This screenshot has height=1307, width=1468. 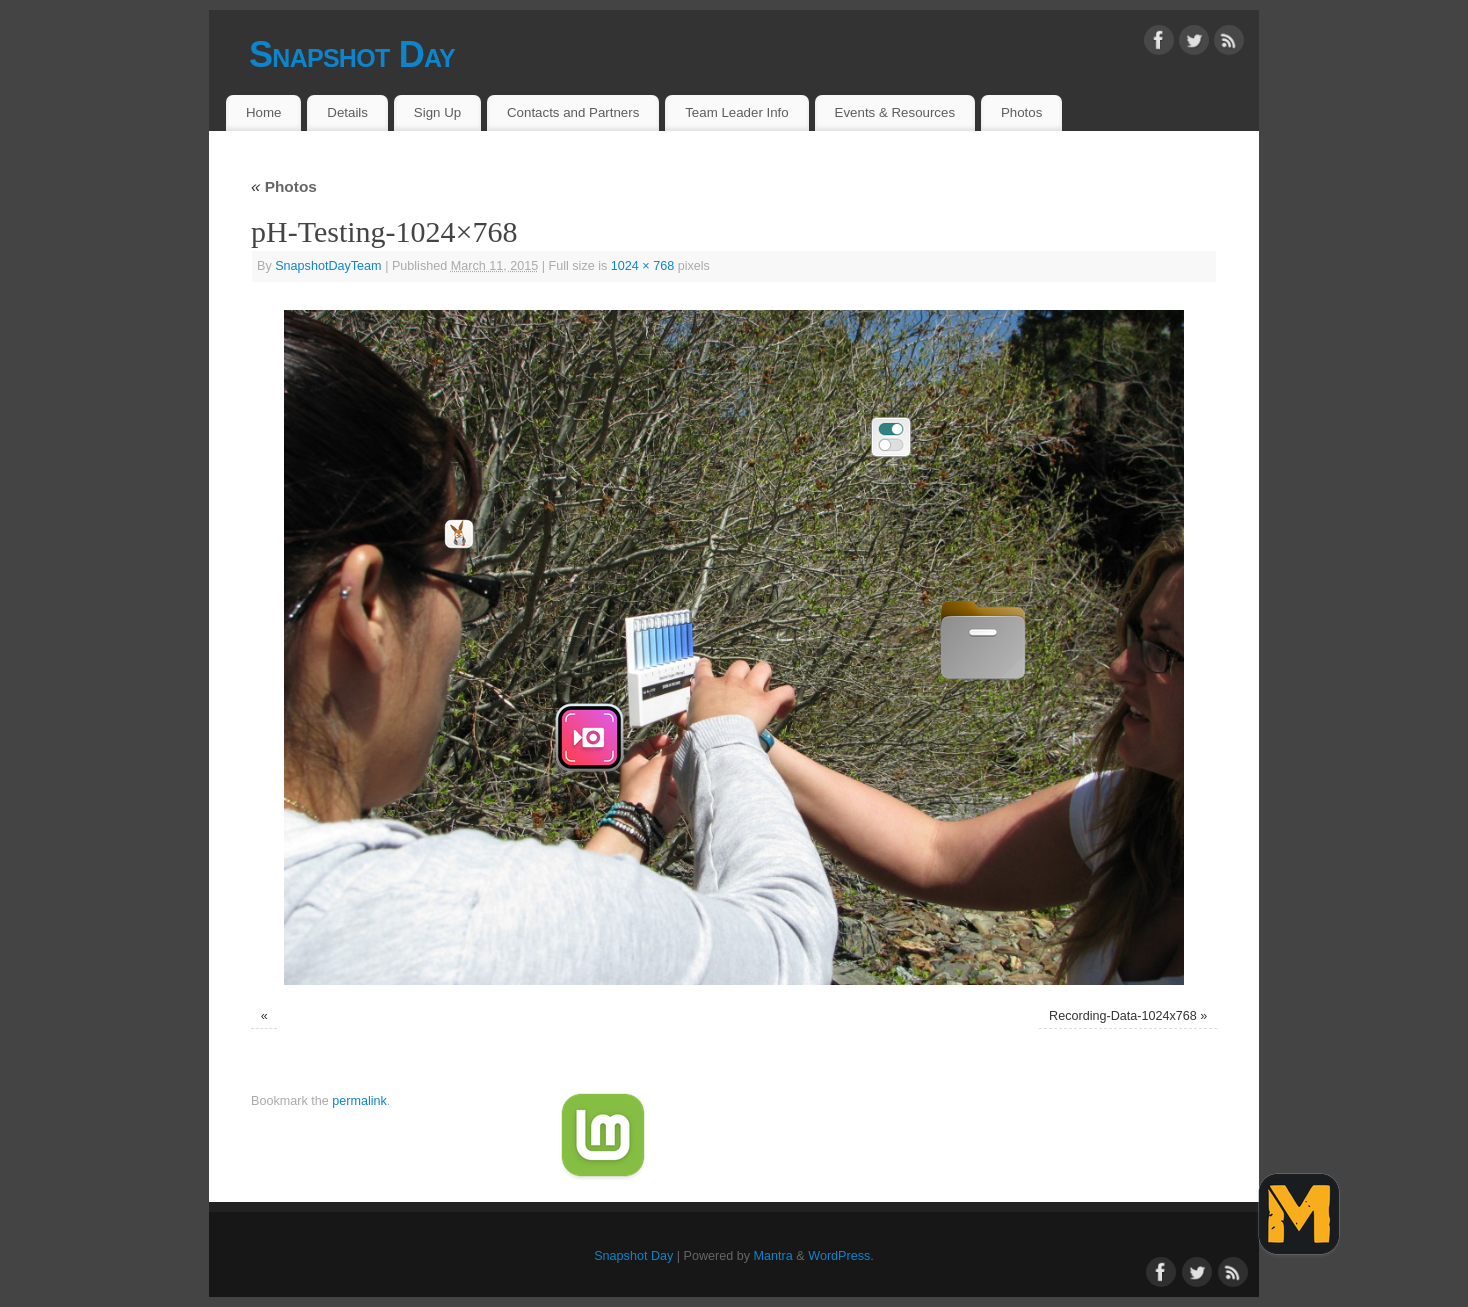 What do you see at coordinates (1299, 1214) in the screenshot?
I see `launch Metro: Last Light game` at bounding box center [1299, 1214].